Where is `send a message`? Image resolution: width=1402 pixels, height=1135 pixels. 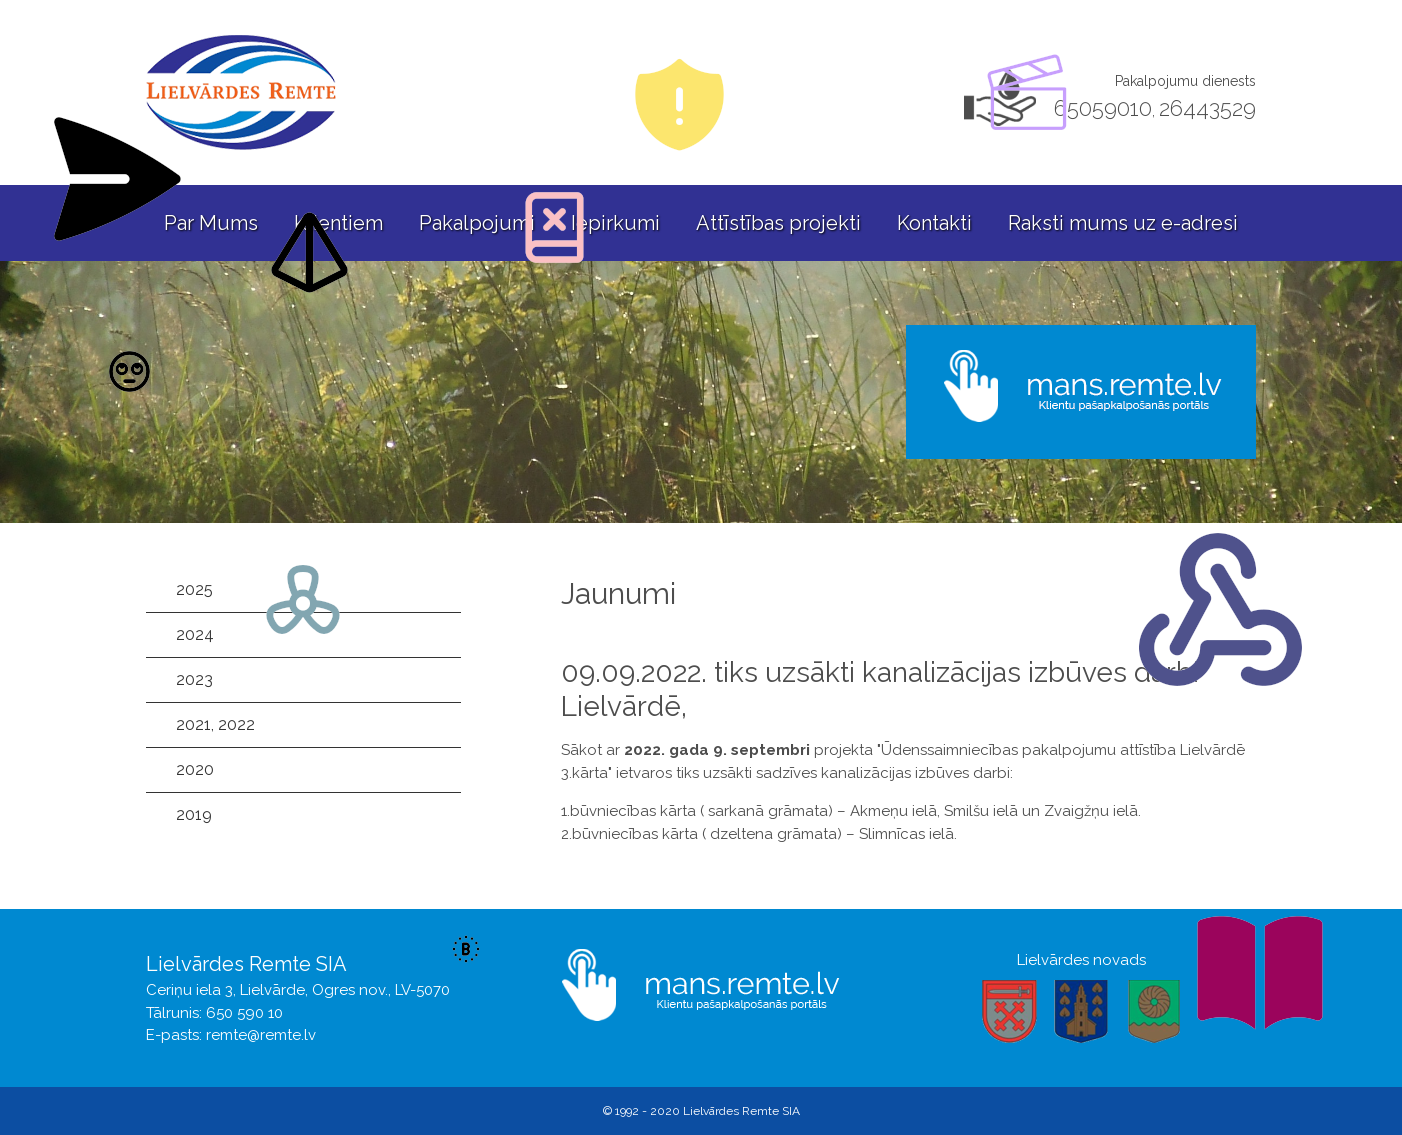 send a message is located at coordinates (115, 179).